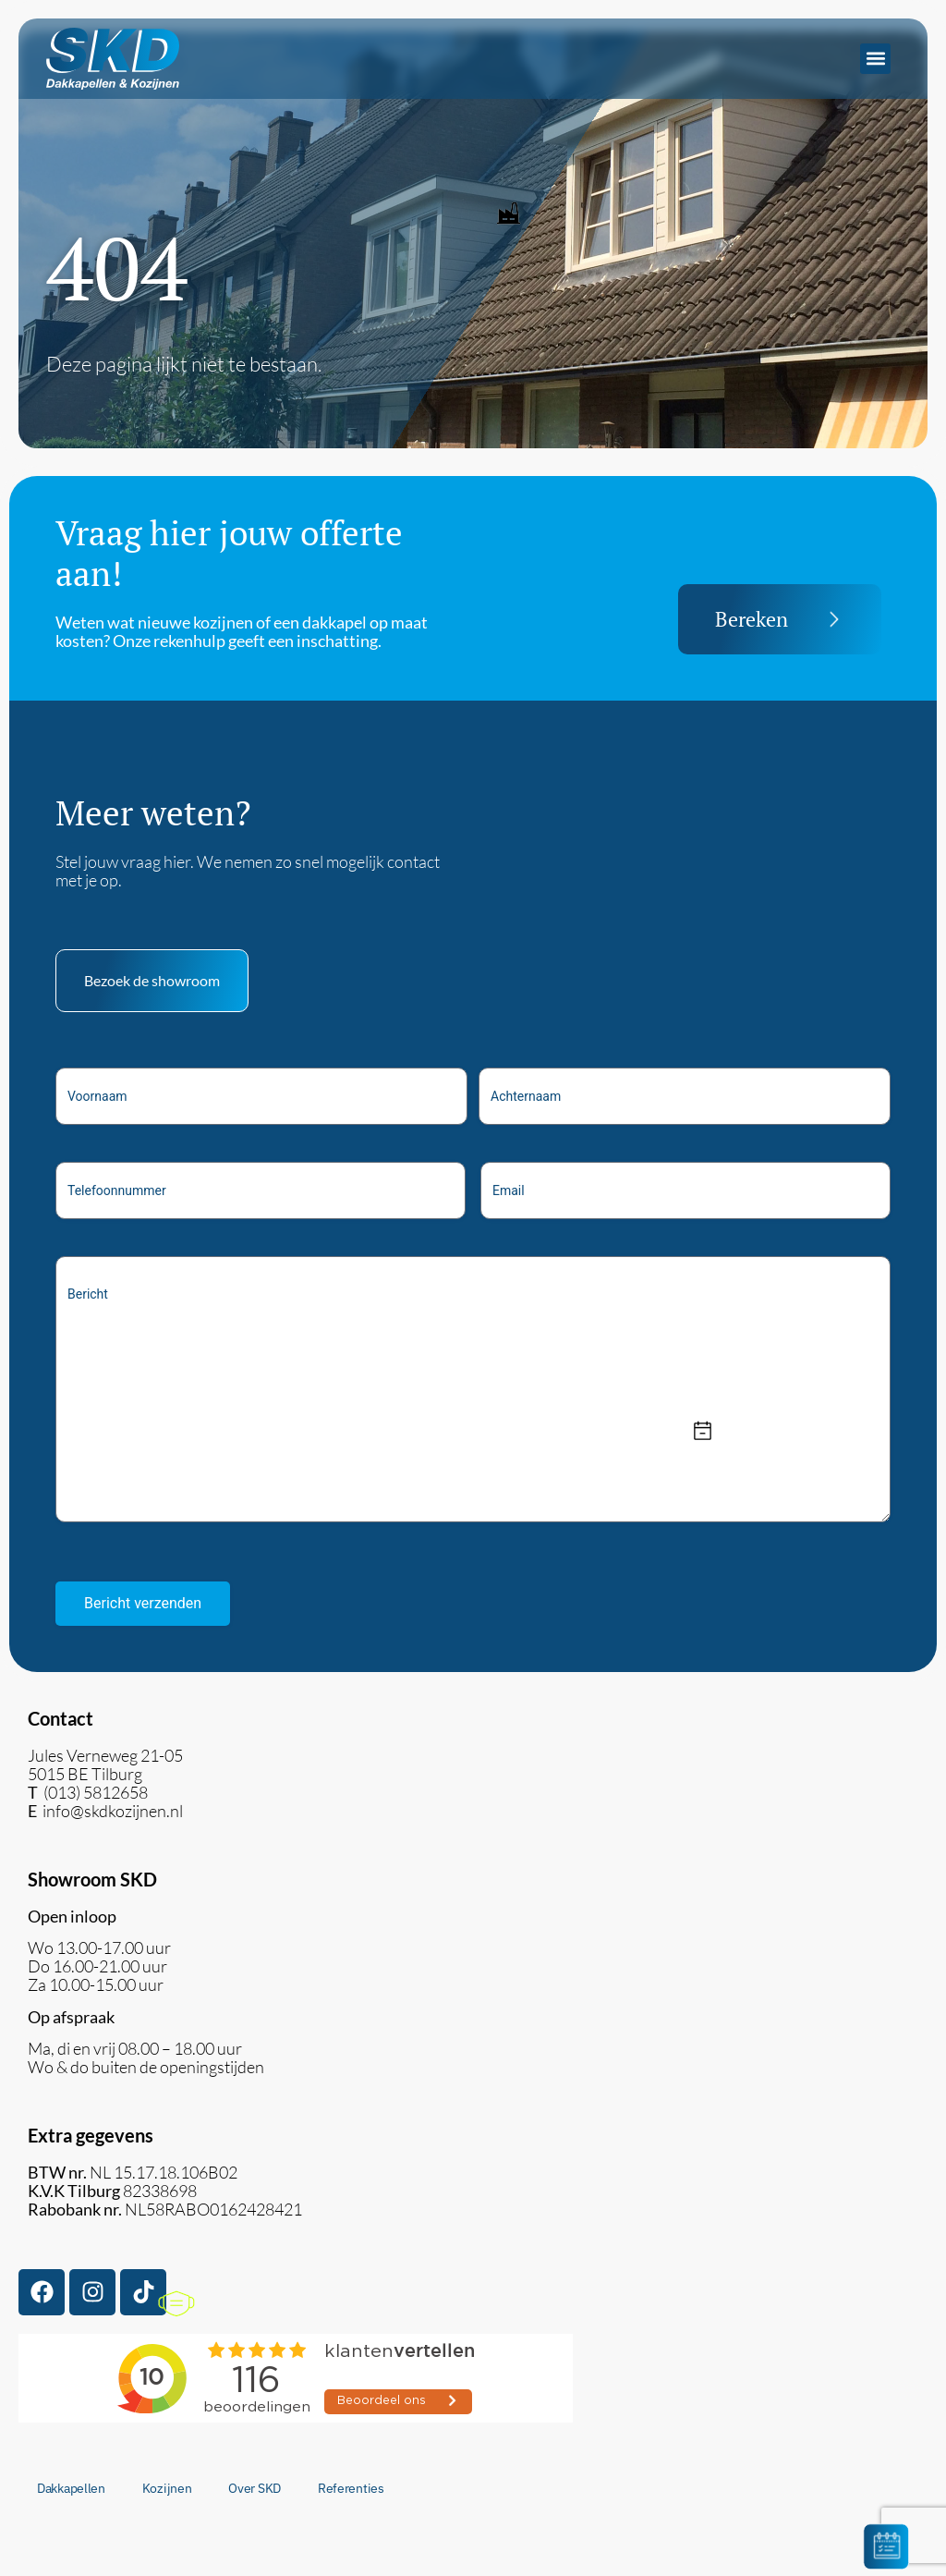  What do you see at coordinates (176, 2304) in the screenshot?
I see `indicates mask required or health safety guidelines` at bounding box center [176, 2304].